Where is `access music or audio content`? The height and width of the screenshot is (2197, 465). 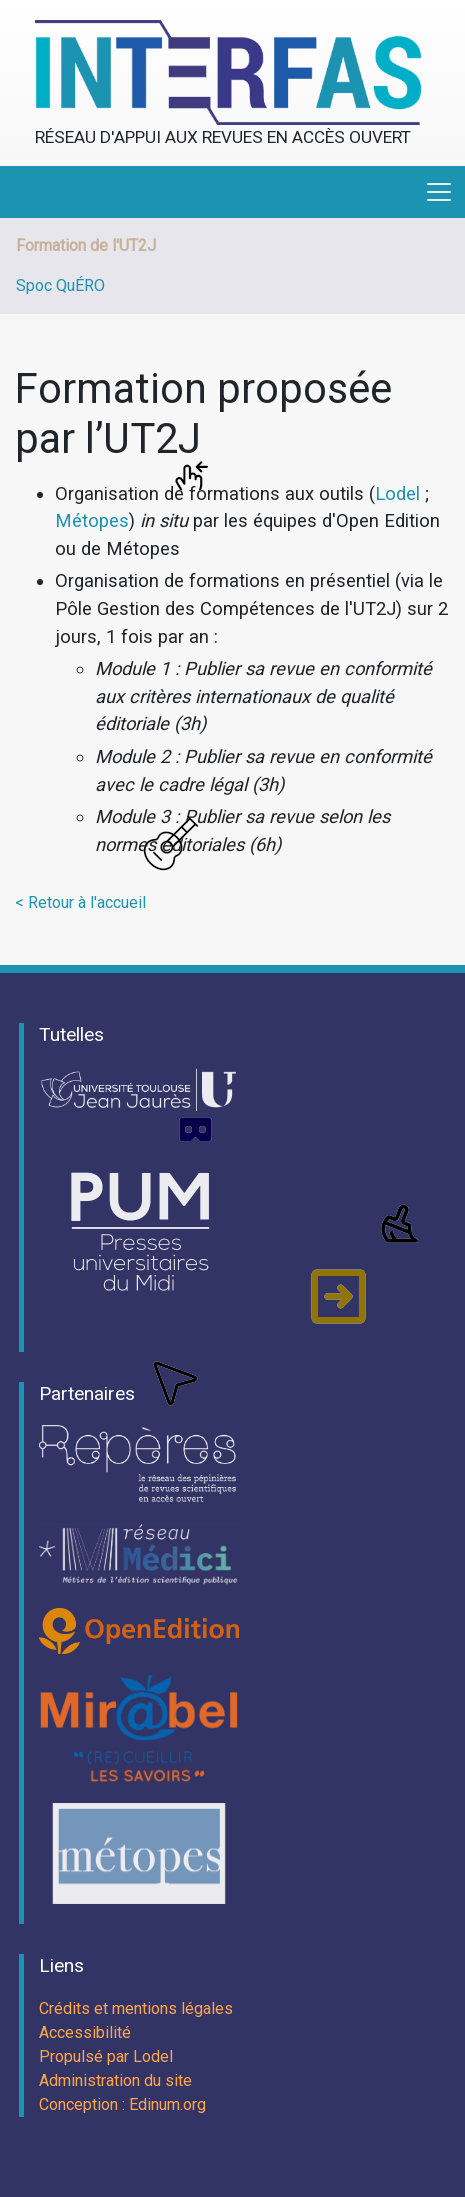 access music or audio content is located at coordinates (170, 843).